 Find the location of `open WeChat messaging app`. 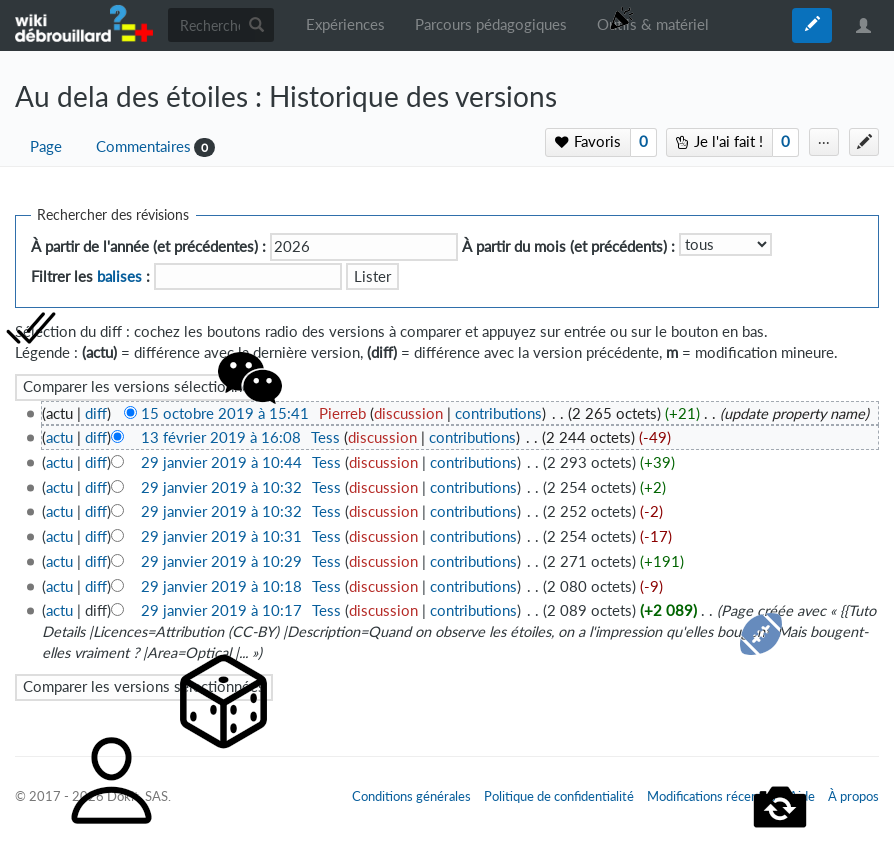

open WeChat messaging app is located at coordinates (250, 378).